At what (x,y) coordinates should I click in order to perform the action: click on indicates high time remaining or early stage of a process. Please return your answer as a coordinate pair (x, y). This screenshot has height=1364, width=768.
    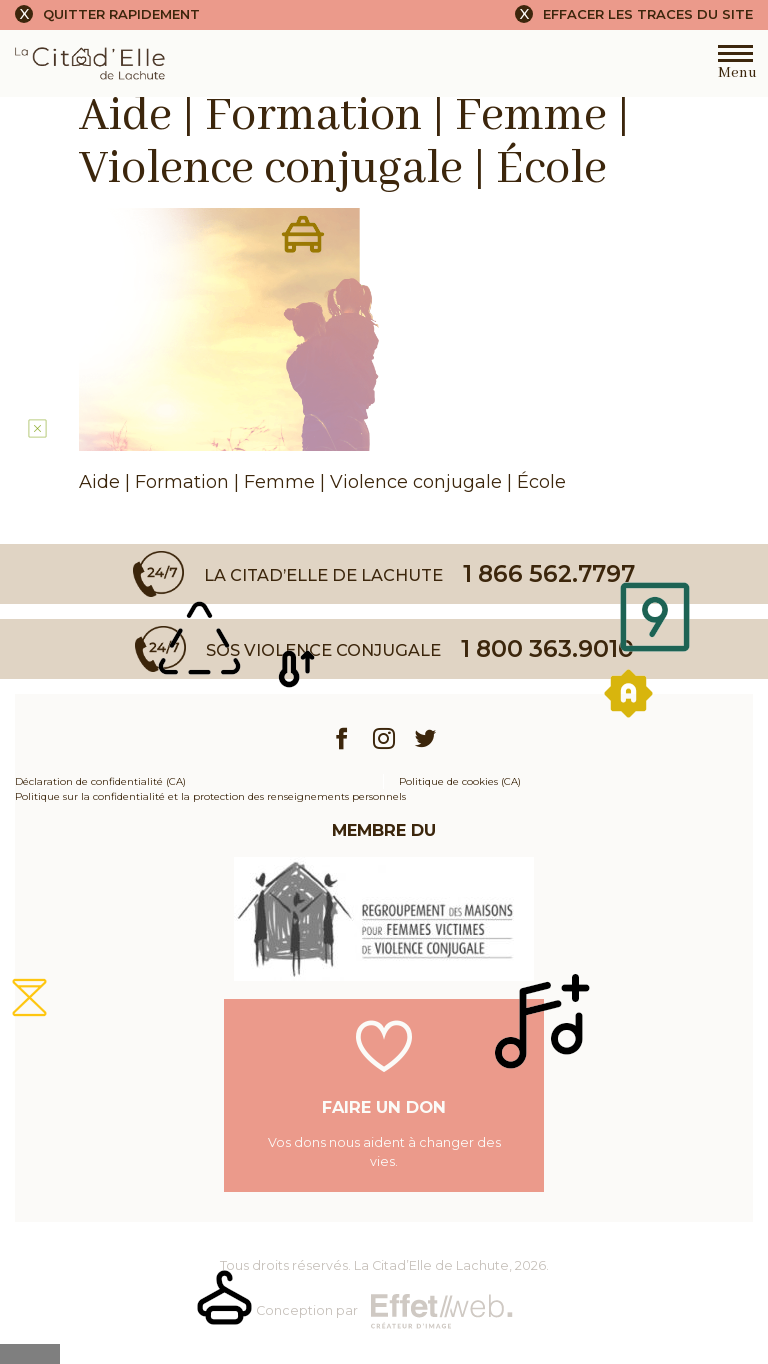
    Looking at the image, I should click on (29, 997).